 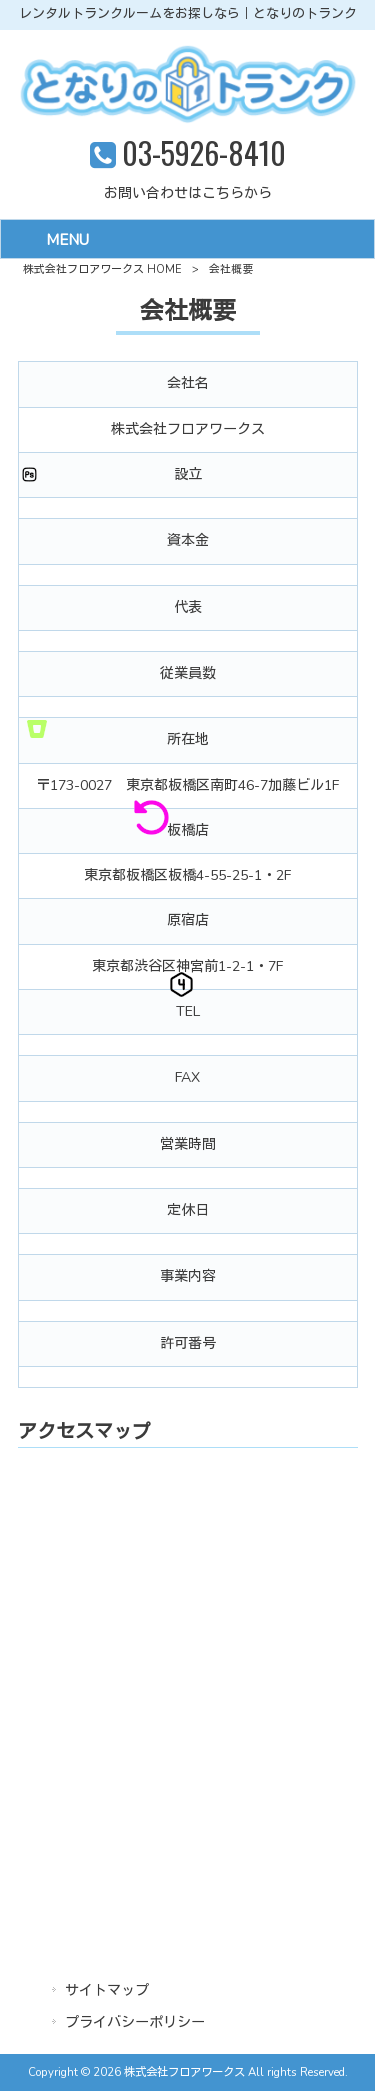 I want to click on undo last action, so click(x=151, y=817).